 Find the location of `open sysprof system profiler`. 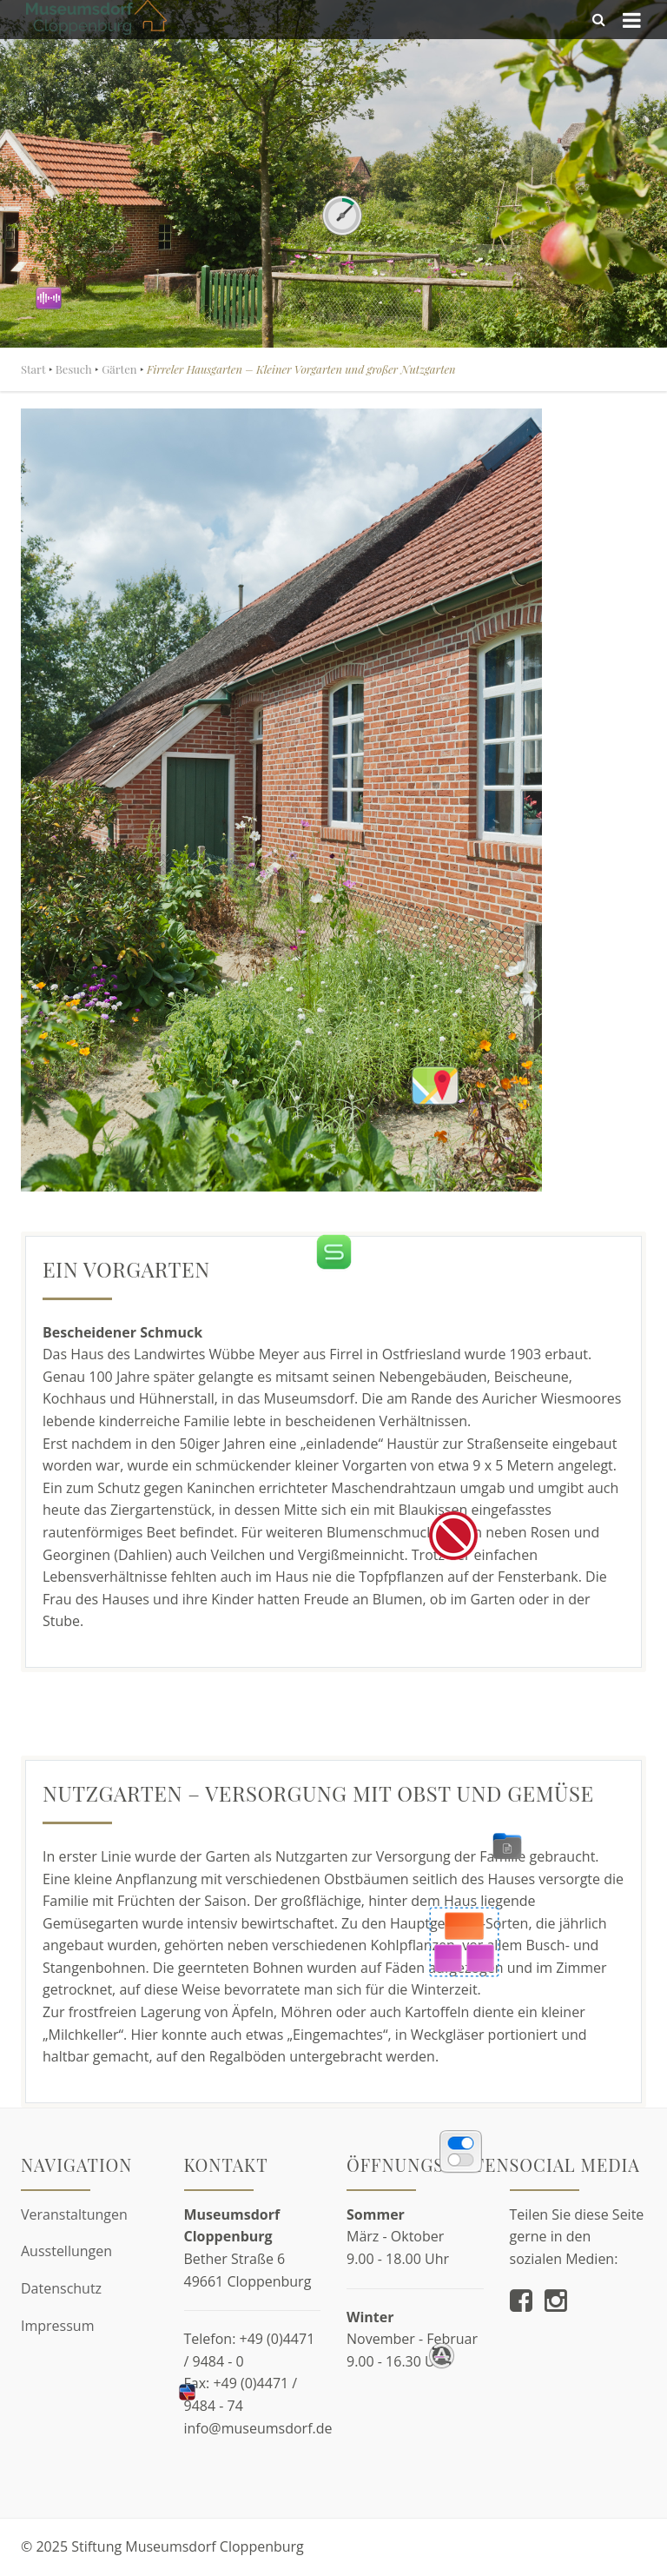

open sysprof system profiler is located at coordinates (342, 216).